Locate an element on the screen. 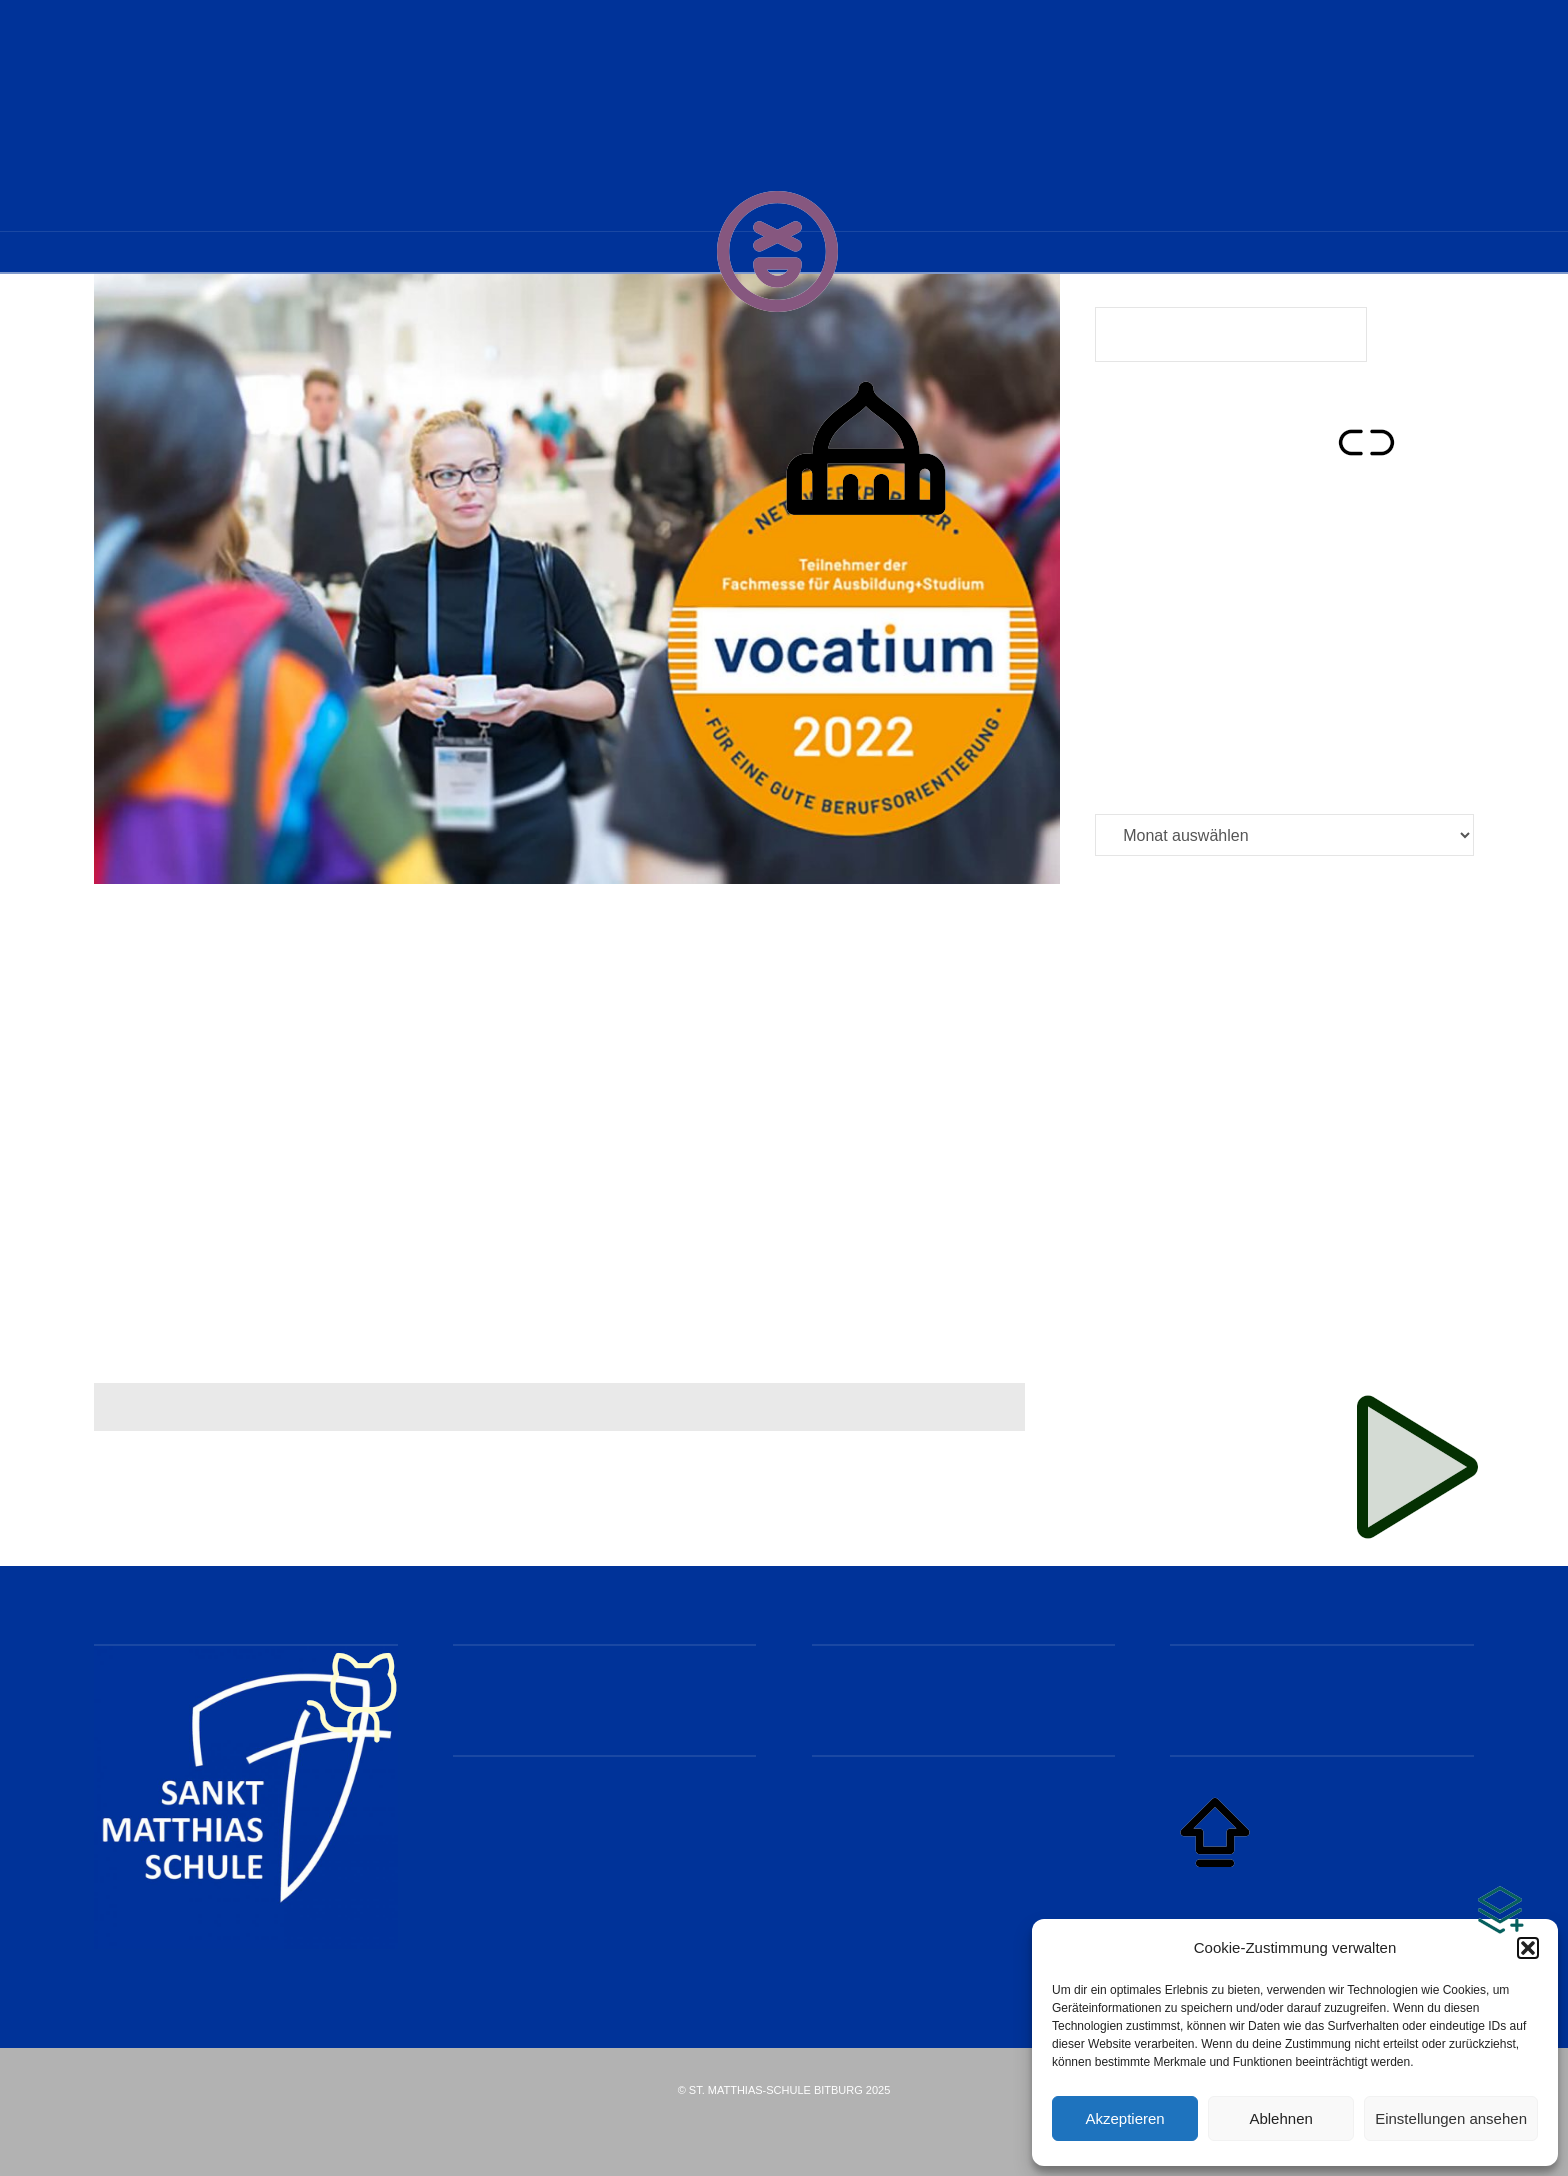  indicates a nearby mosque or place of worship is located at coordinates (866, 456).